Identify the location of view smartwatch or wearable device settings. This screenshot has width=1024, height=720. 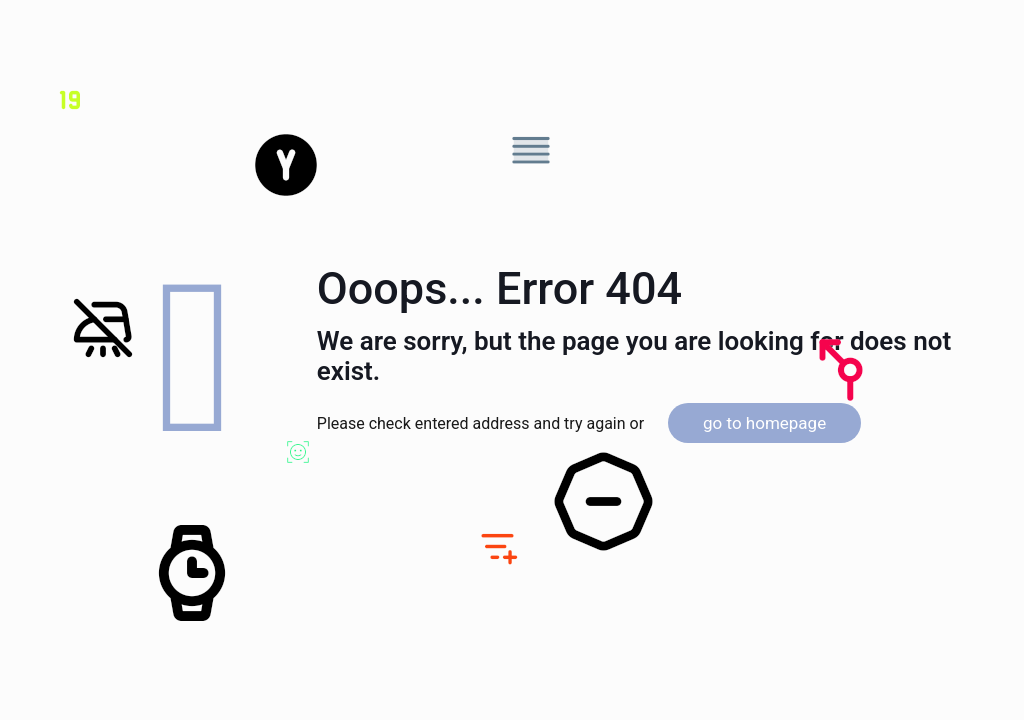
(192, 573).